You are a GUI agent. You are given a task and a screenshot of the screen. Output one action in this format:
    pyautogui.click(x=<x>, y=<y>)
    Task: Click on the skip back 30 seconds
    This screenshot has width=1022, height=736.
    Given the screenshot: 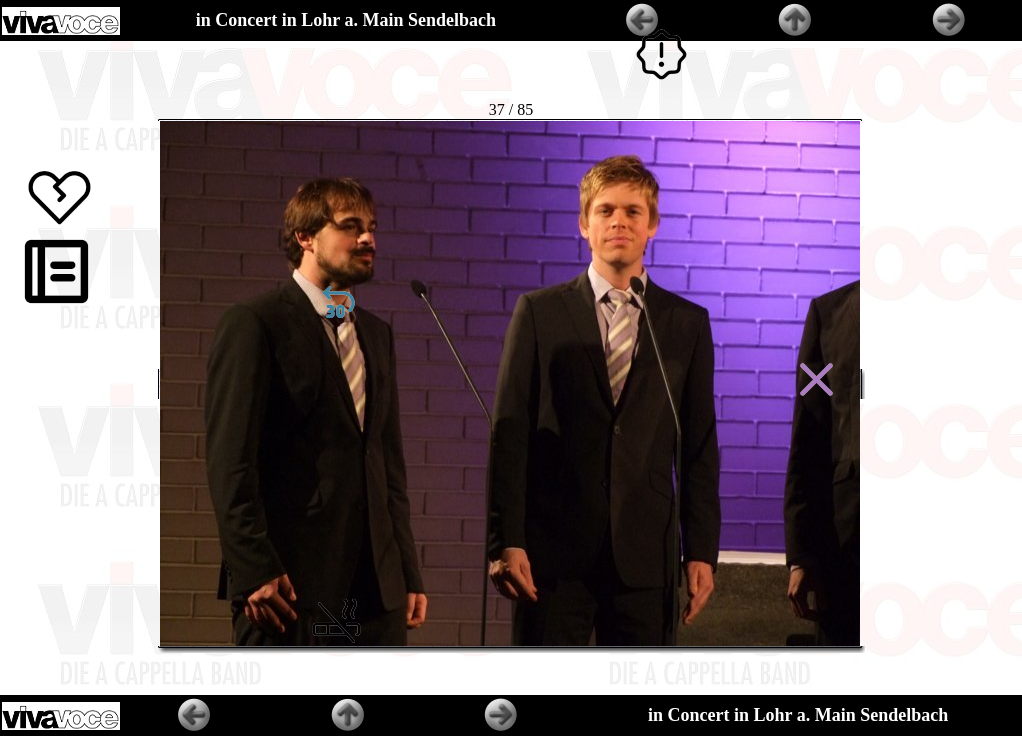 What is the action you would take?
    pyautogui.click(x=338, y=303)
    